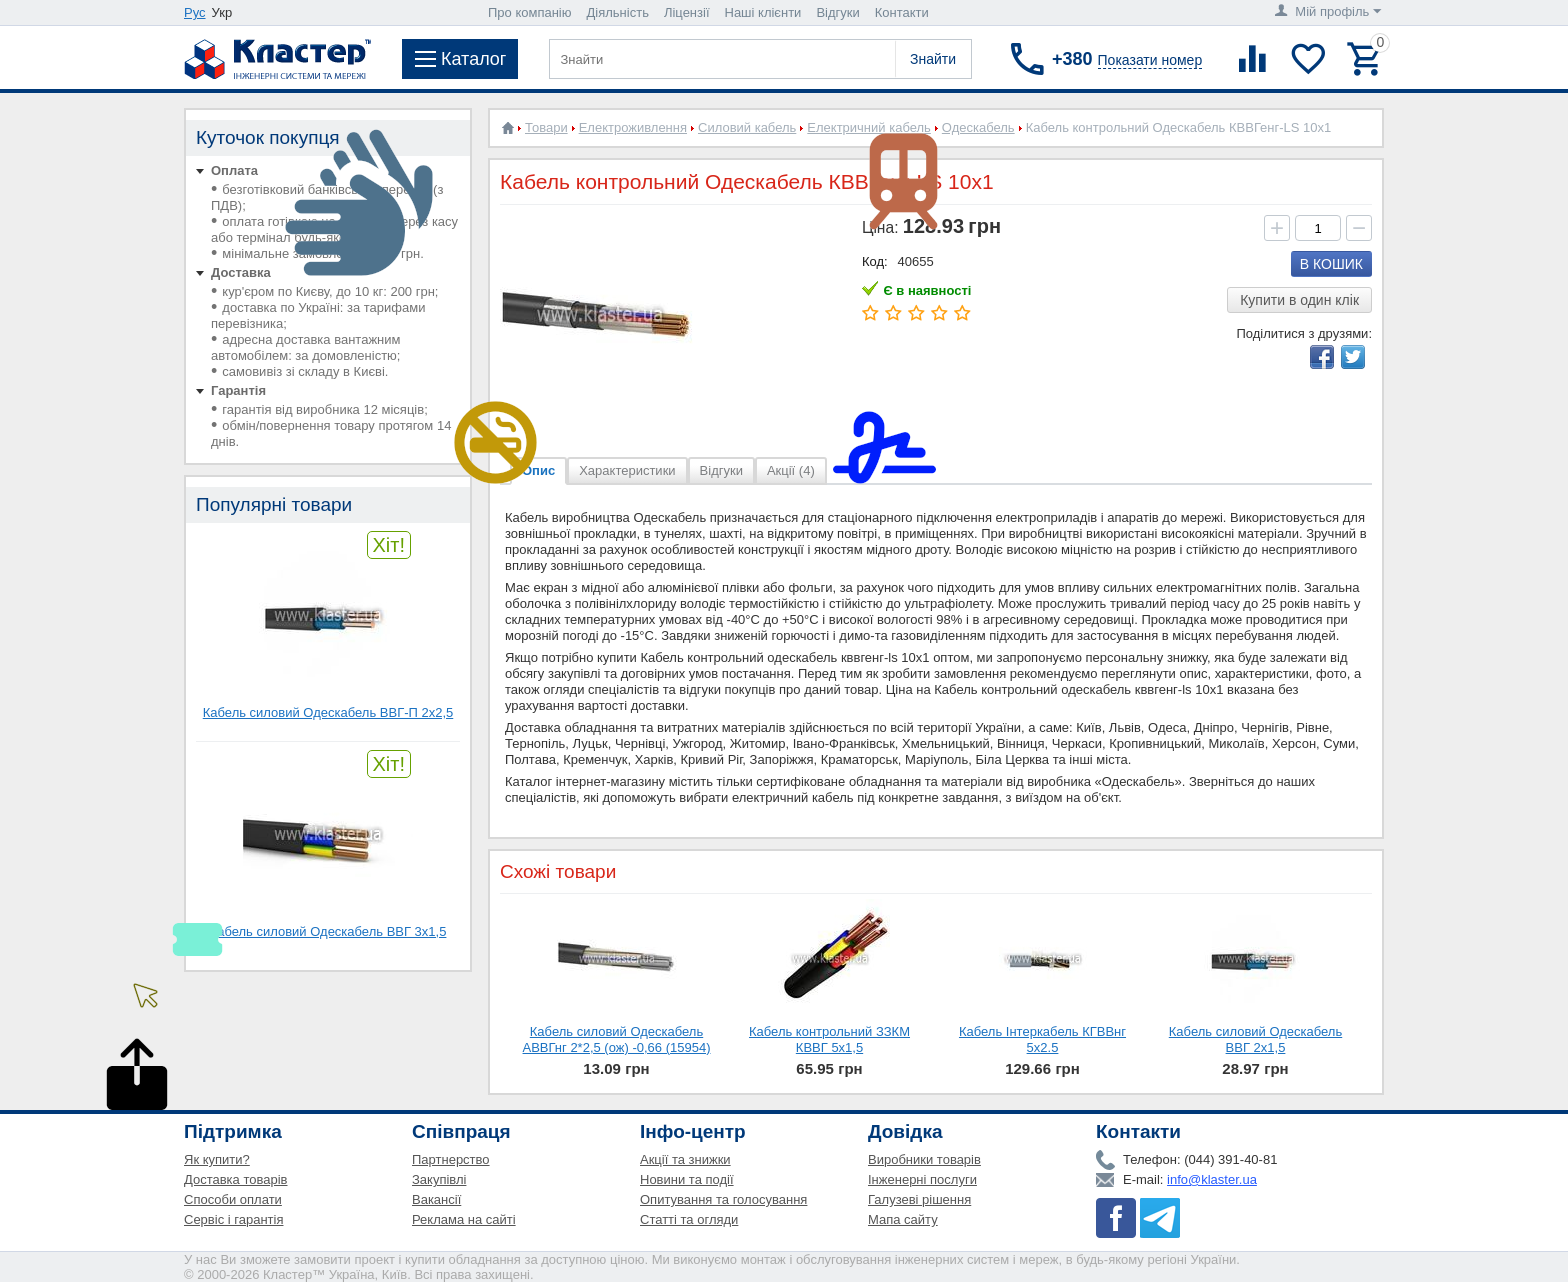  What do you see at coordinates (884, 447) in the screenshot?
I see `add your signature to a document` at bounding box center [884, 447].